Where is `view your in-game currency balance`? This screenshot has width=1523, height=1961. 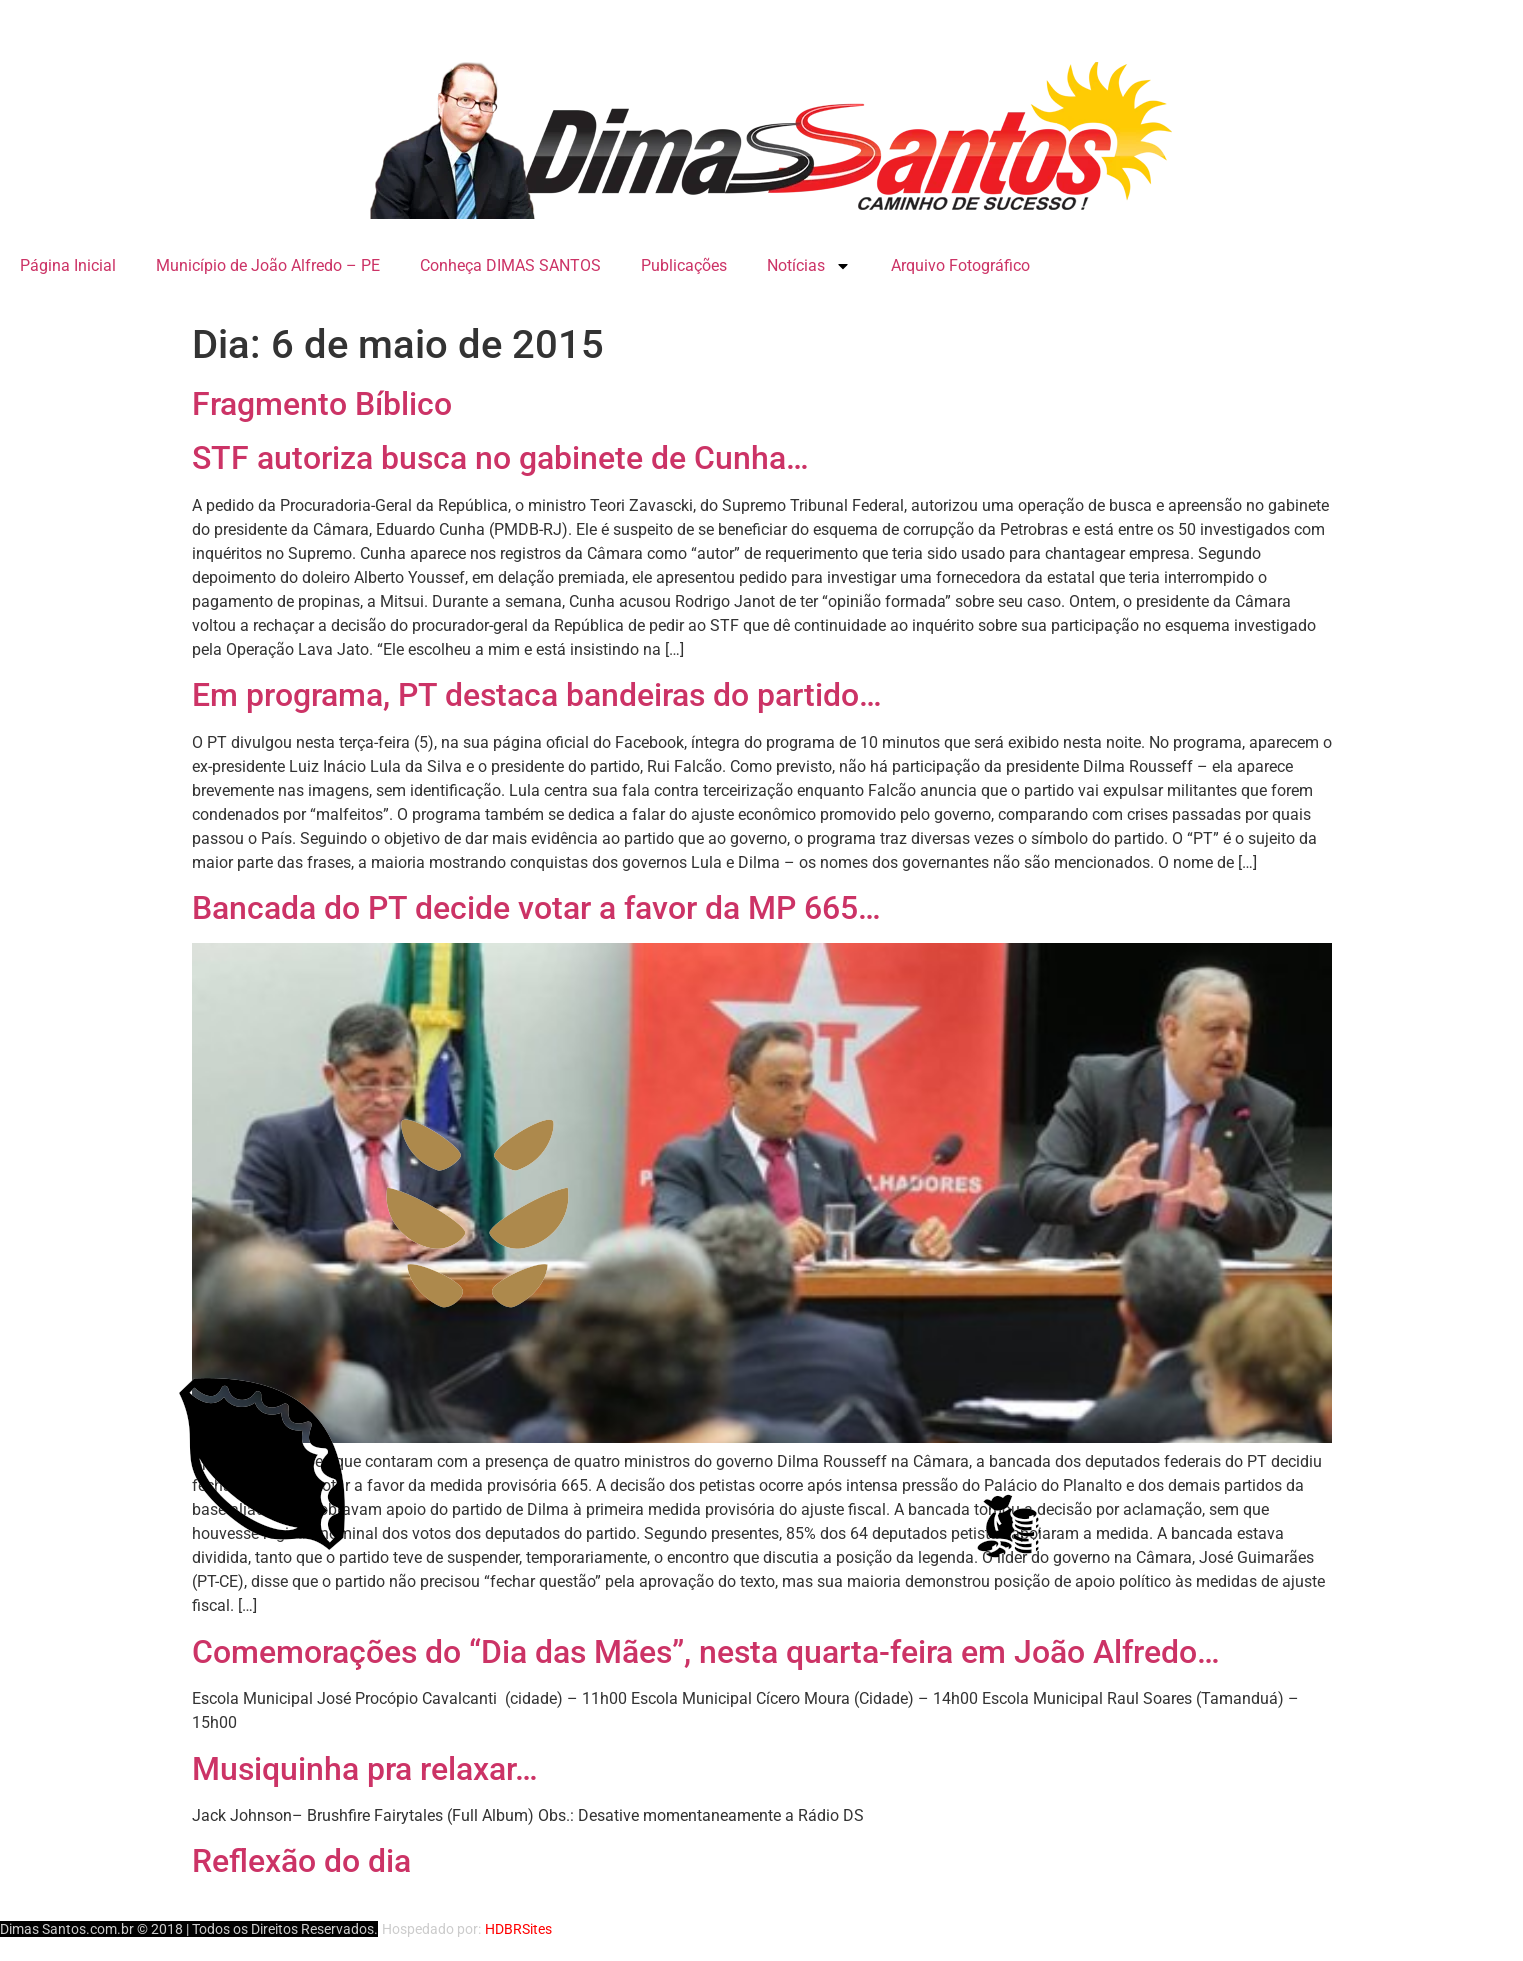 view your in-game currency balance is located at coordinates (1009, 1526).